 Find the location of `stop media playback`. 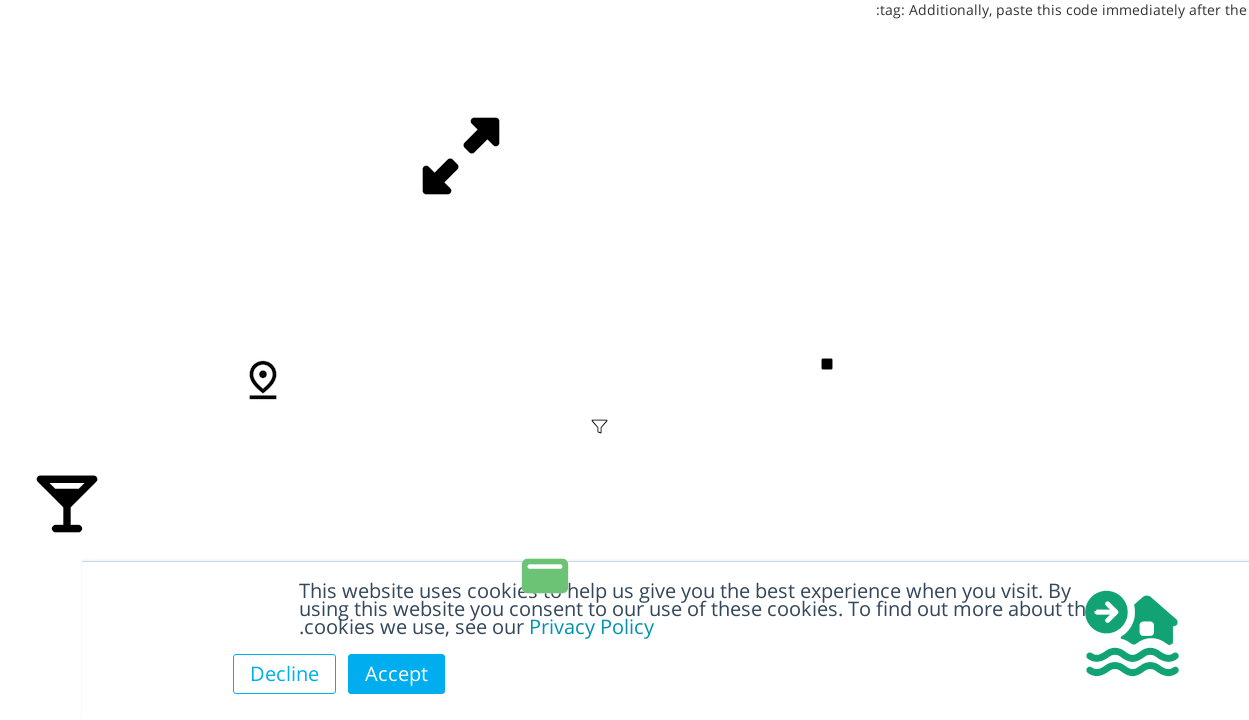

stop media playback is located at coordinates (827, 364).